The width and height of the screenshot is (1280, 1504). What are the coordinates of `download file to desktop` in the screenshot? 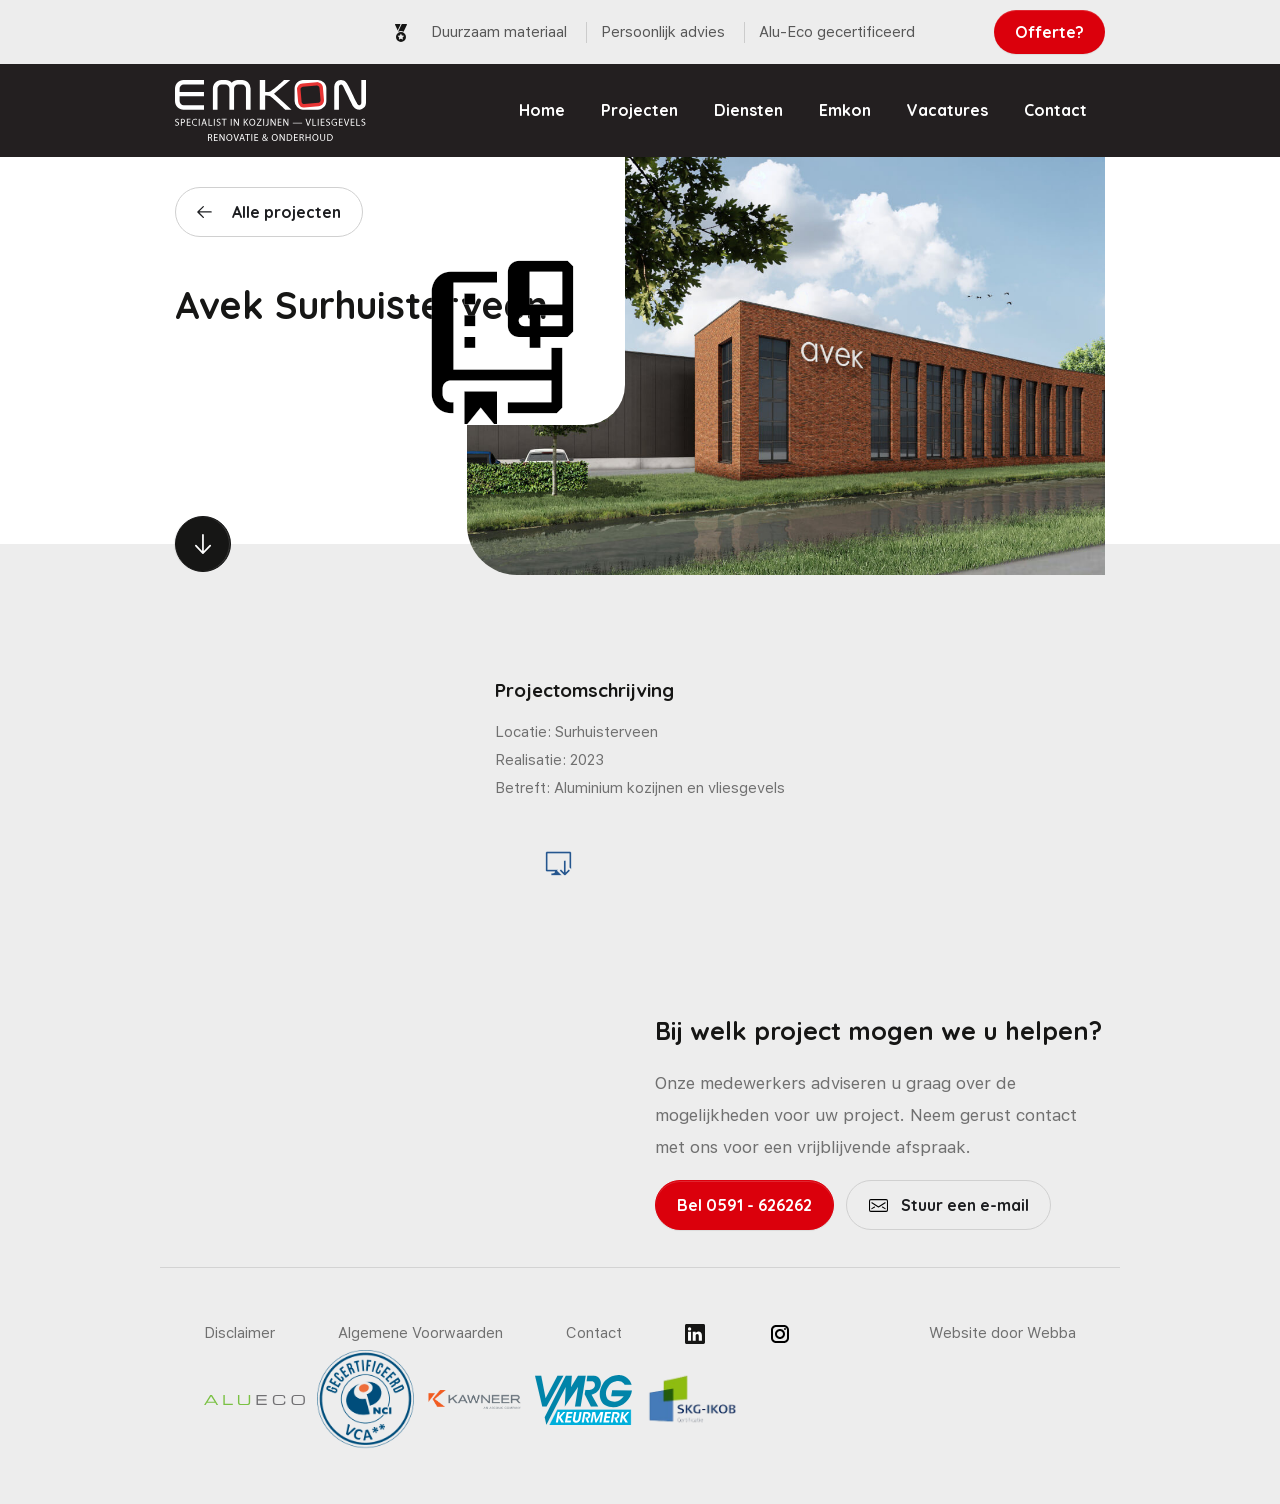 It's located at (558, 862).